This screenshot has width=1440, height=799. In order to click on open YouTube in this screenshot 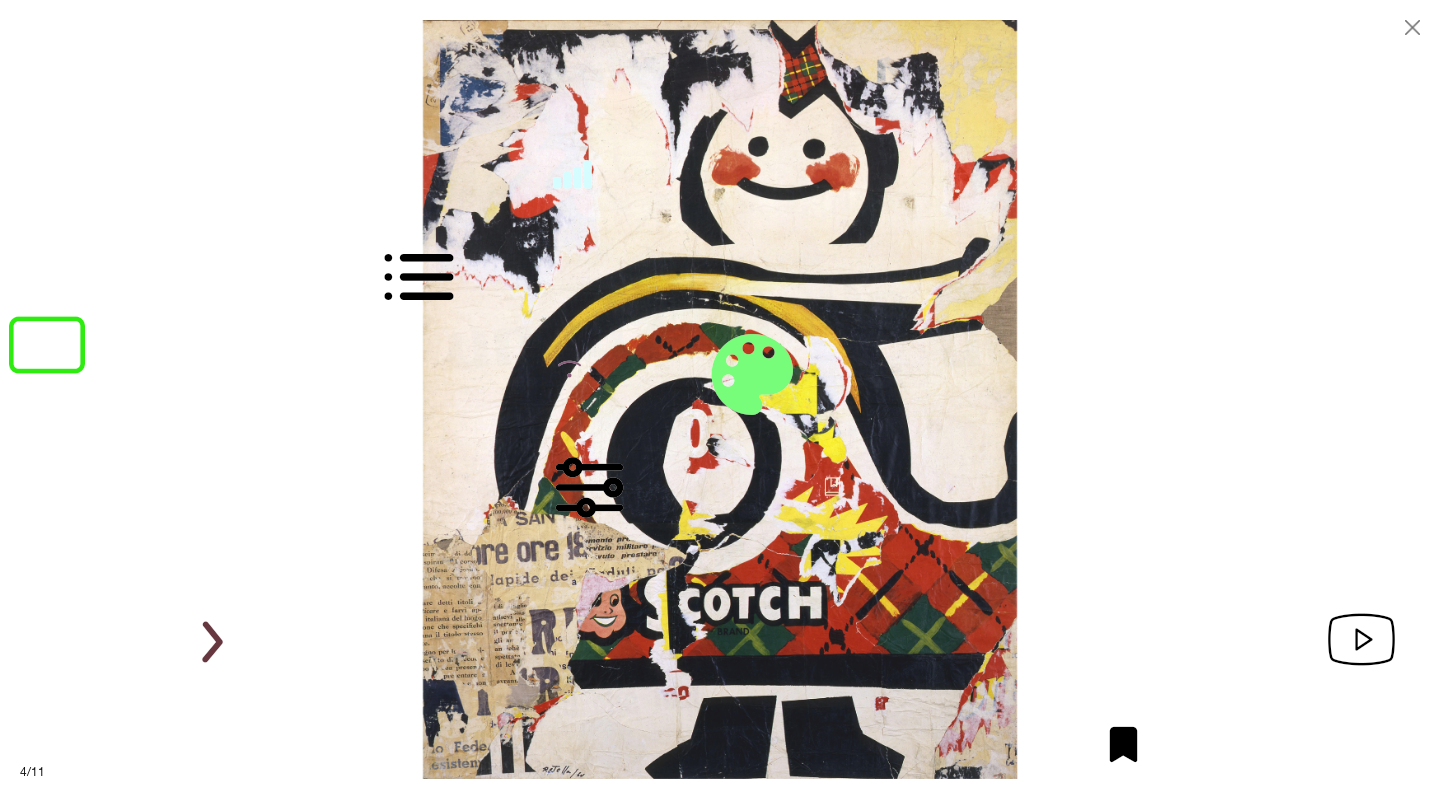, I will do `click(1361, 639)`.